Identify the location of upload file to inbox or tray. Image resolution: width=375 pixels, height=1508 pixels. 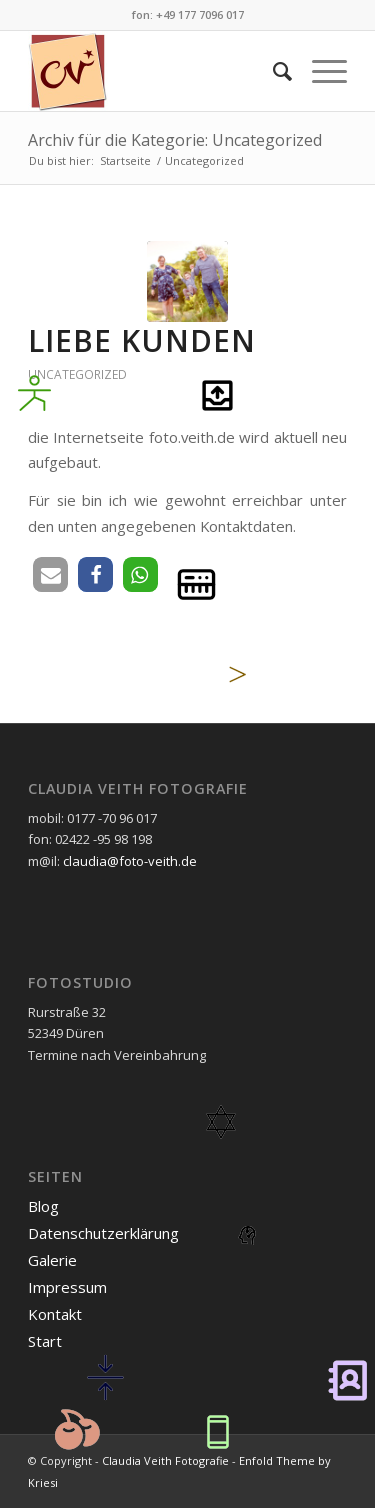
(217, 395).